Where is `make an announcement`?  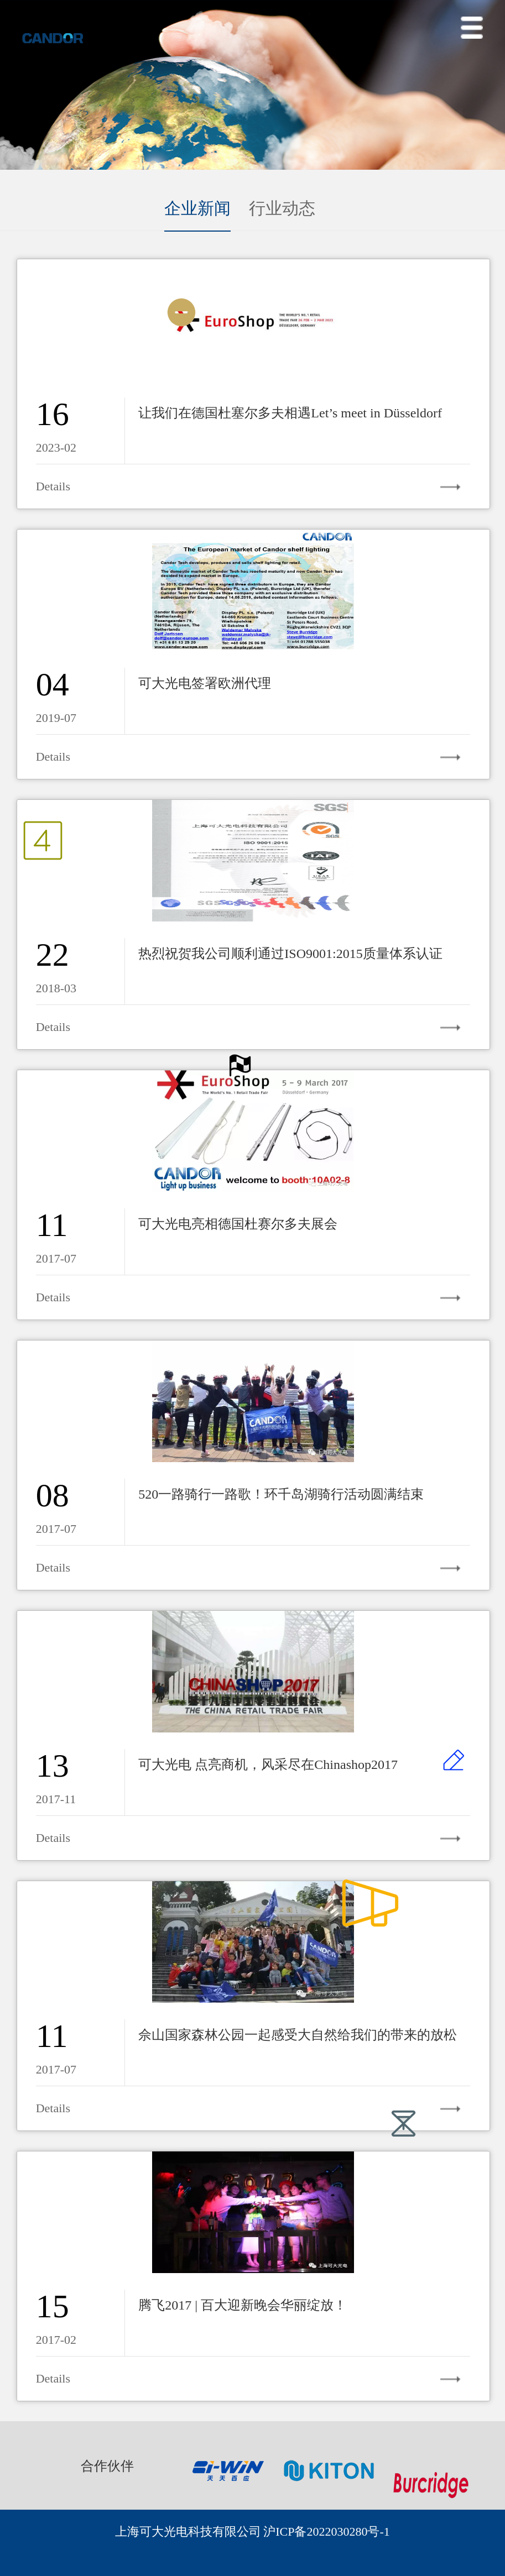
make an announcement is located at coordinates (368, 1905).